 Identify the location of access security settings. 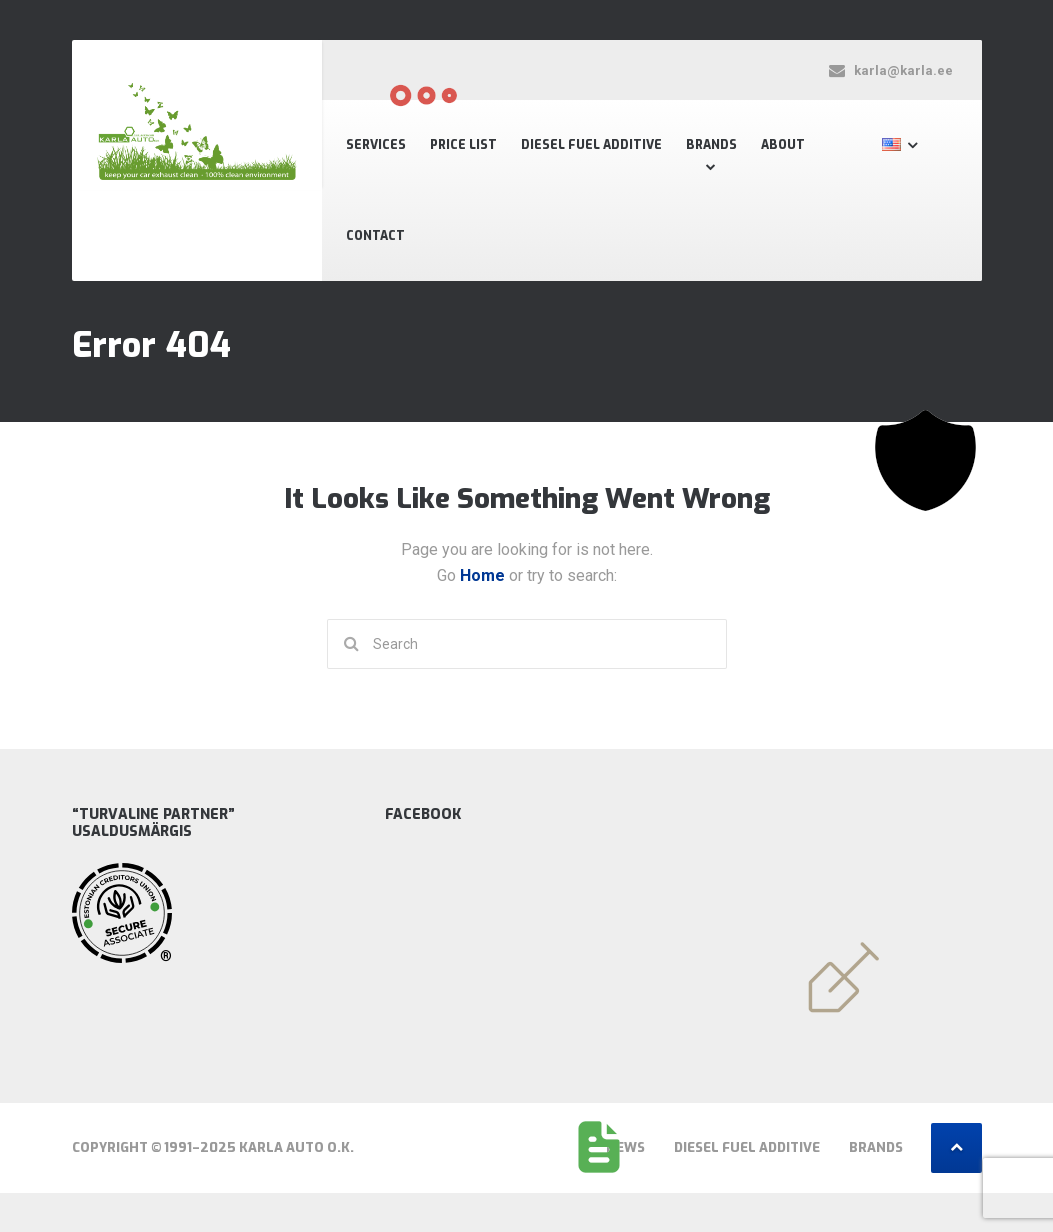
(925, 460).